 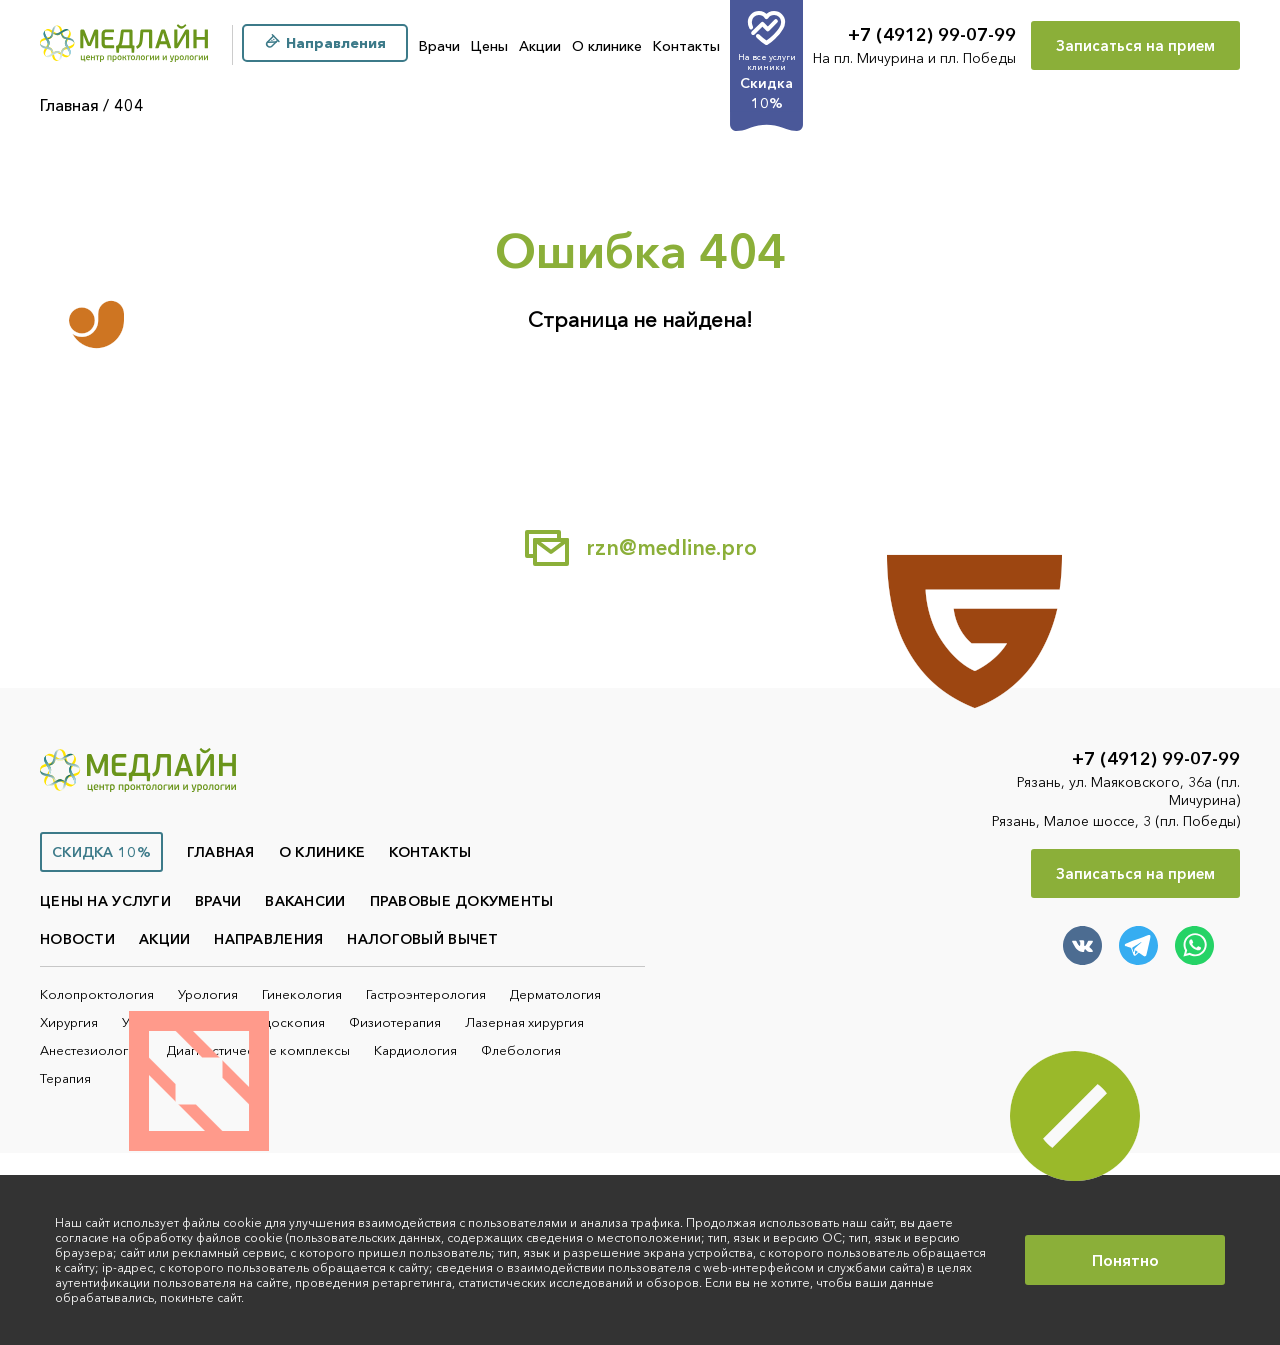 What do you see at coordinates (96, 324) in the screenshot?
I see `ultralytics company logo` at bounding box center [96, 324].